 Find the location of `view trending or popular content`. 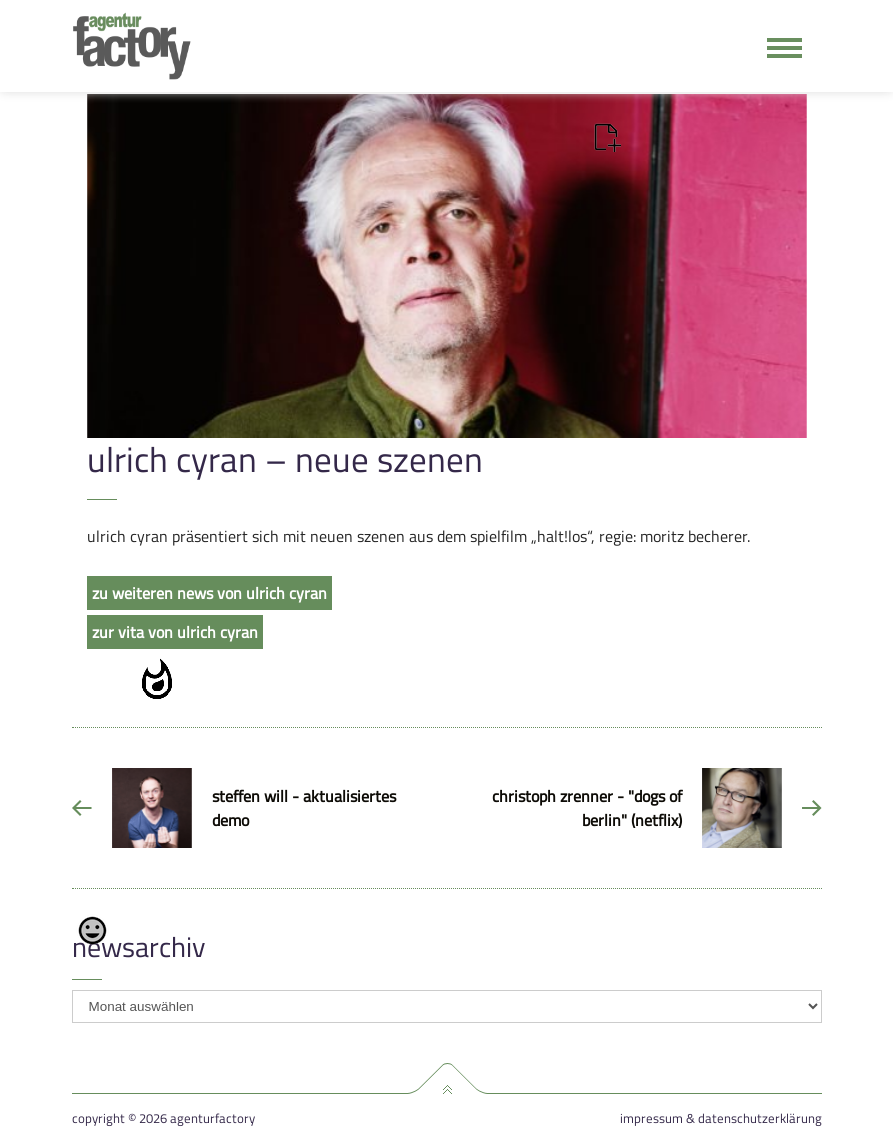

view trending or popular content is located at coordinates (157, 680).